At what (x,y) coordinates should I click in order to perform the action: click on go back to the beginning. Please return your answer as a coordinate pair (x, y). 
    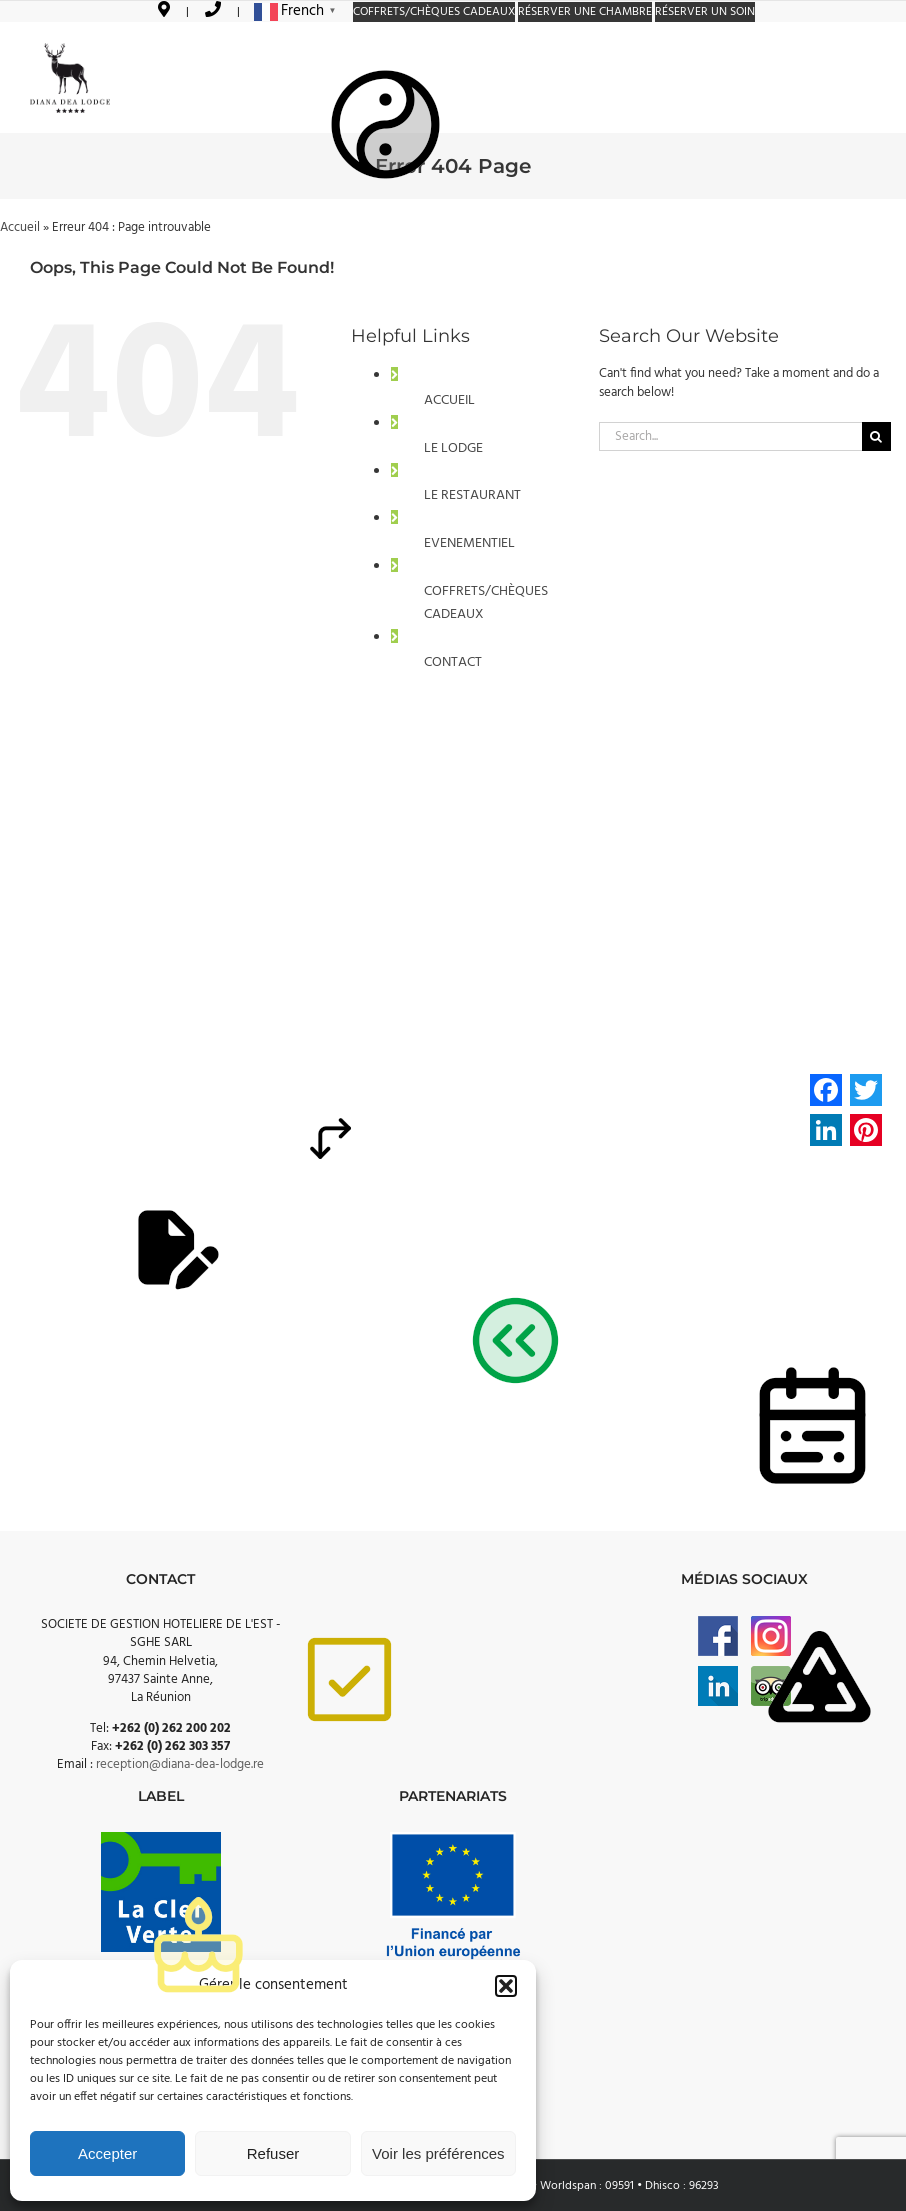
    Looking at the image, I should click on (515, 1340).